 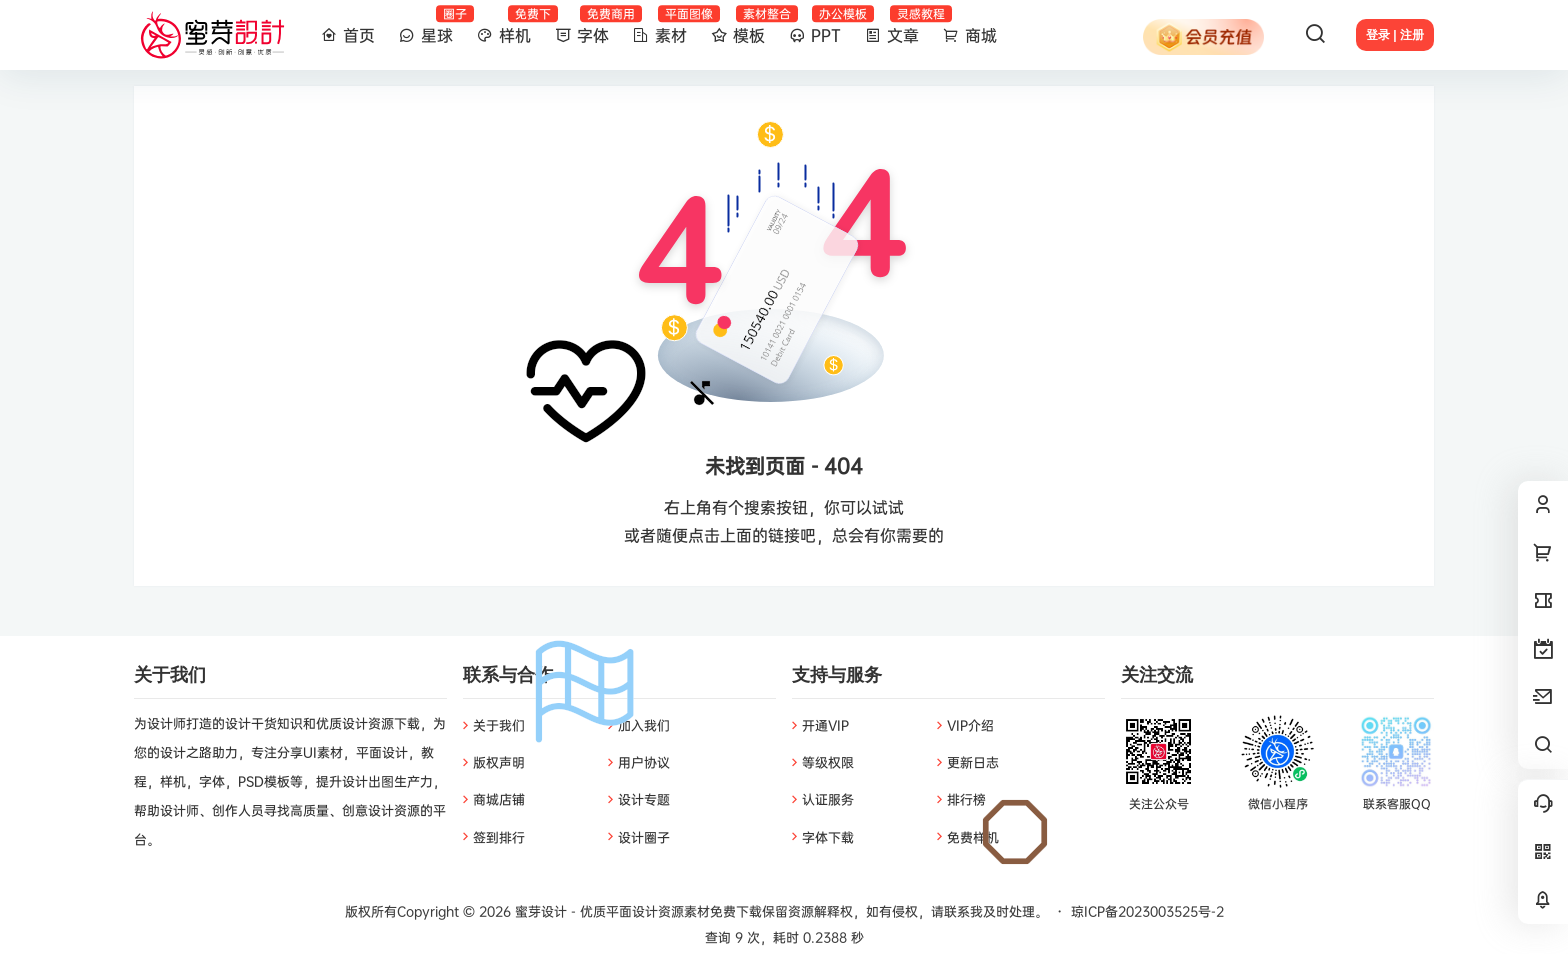 I want to click on stop or halt action indicator, so click(x=1015, y=832).